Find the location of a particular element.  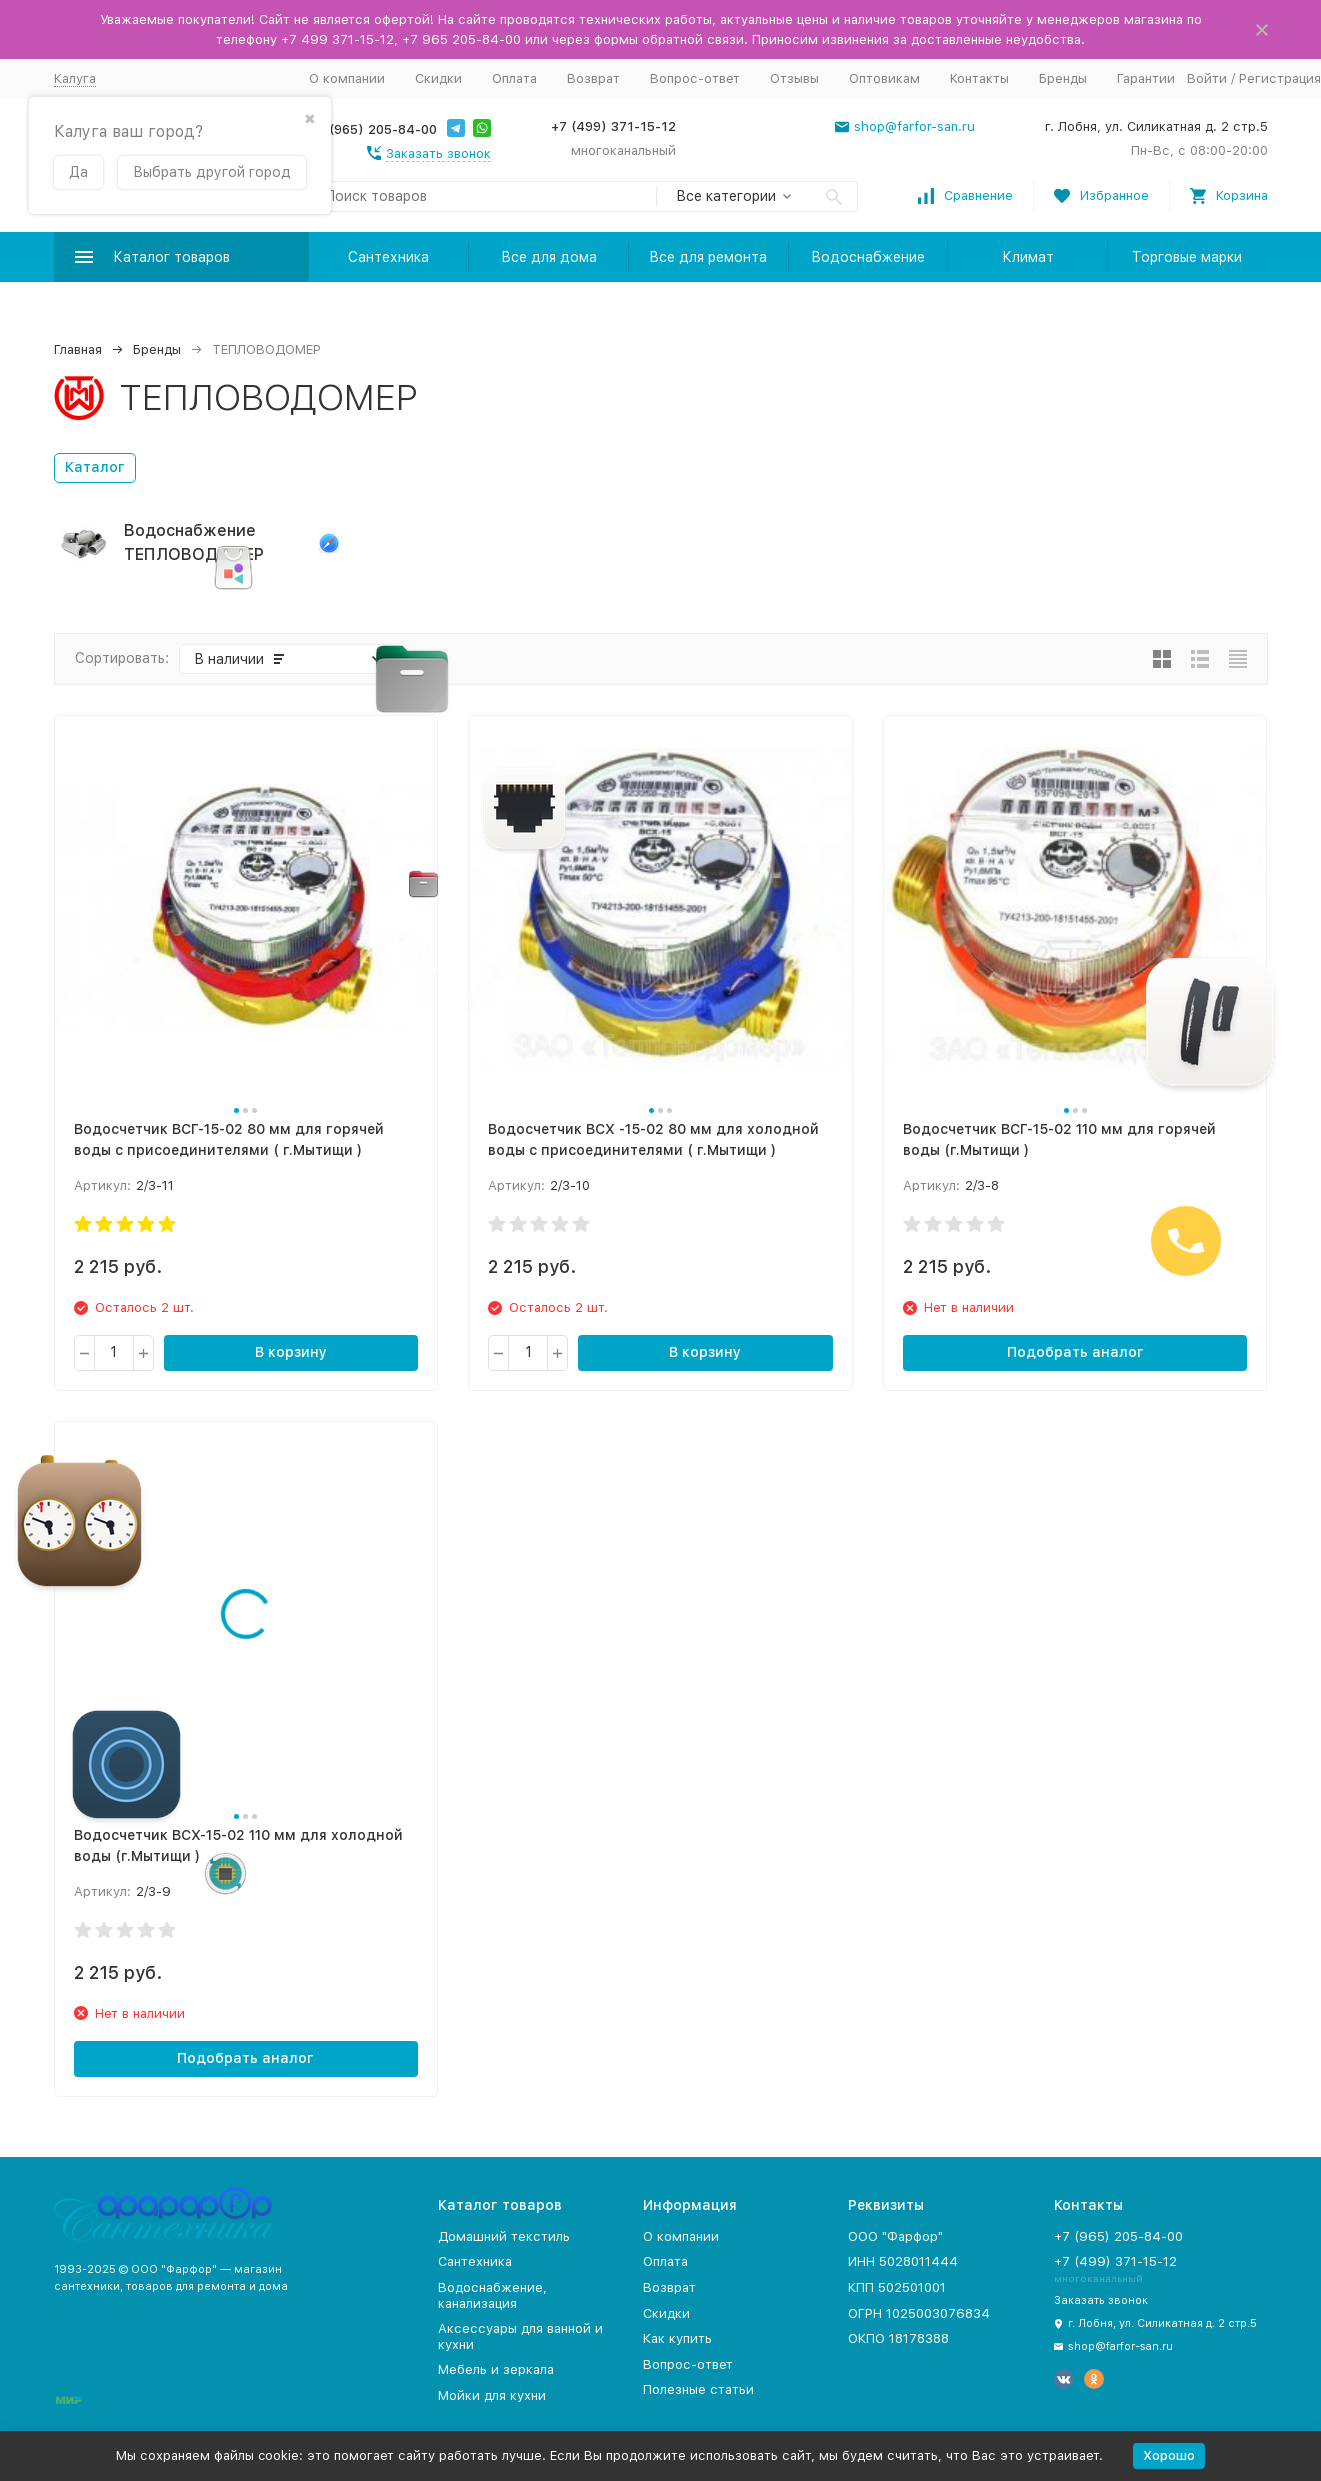

open the software center to browse and install apps is located at coordinates (233, 567).